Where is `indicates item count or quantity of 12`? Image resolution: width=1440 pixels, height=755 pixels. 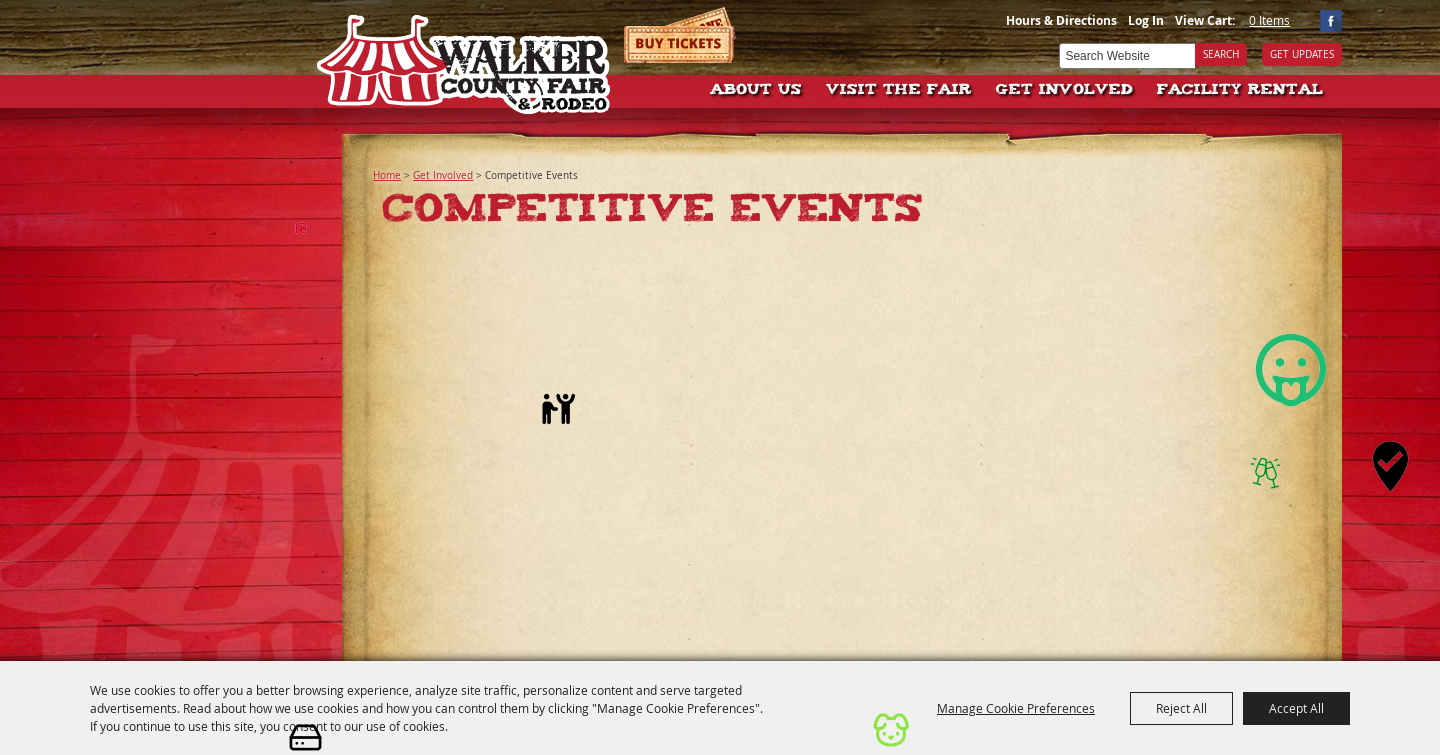
indicates item count or quantity of 12 is located at coordinates (300, 228).